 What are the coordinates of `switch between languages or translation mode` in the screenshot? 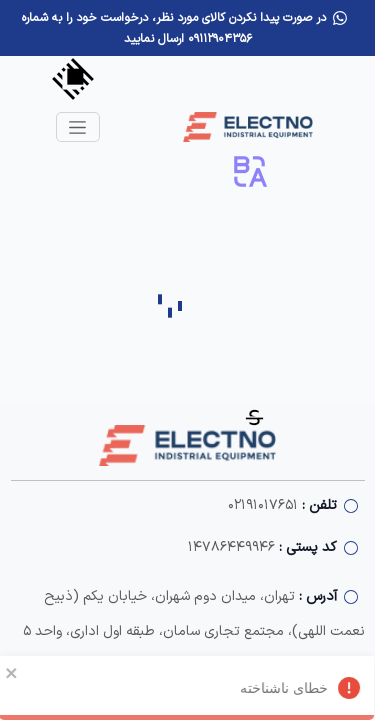 It's located at (249, 171).